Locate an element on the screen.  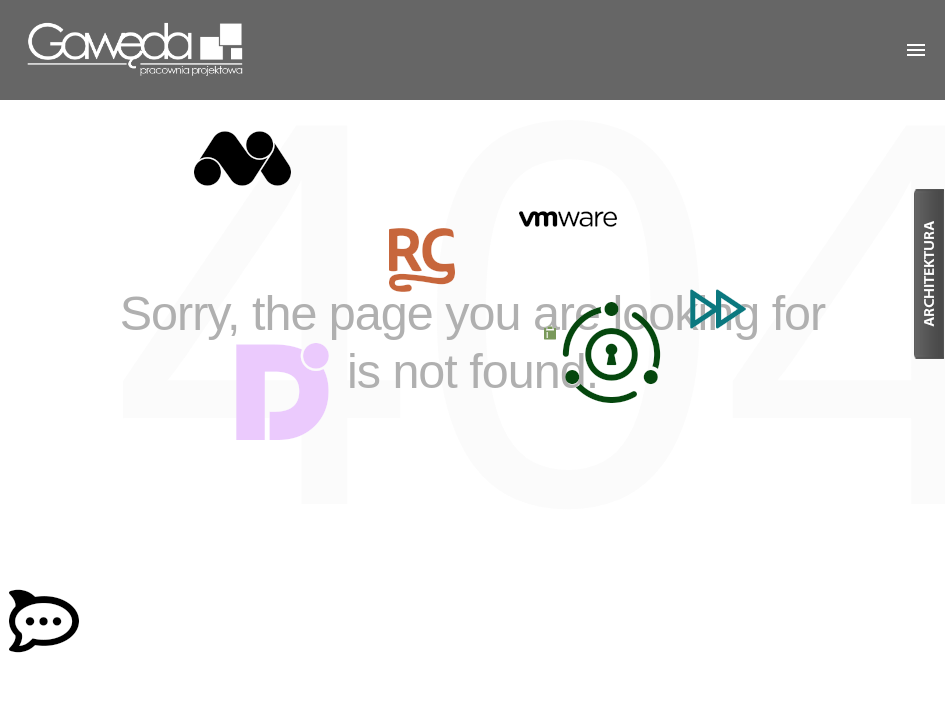
access survey or feedback form is located at coordinates (550, 333).